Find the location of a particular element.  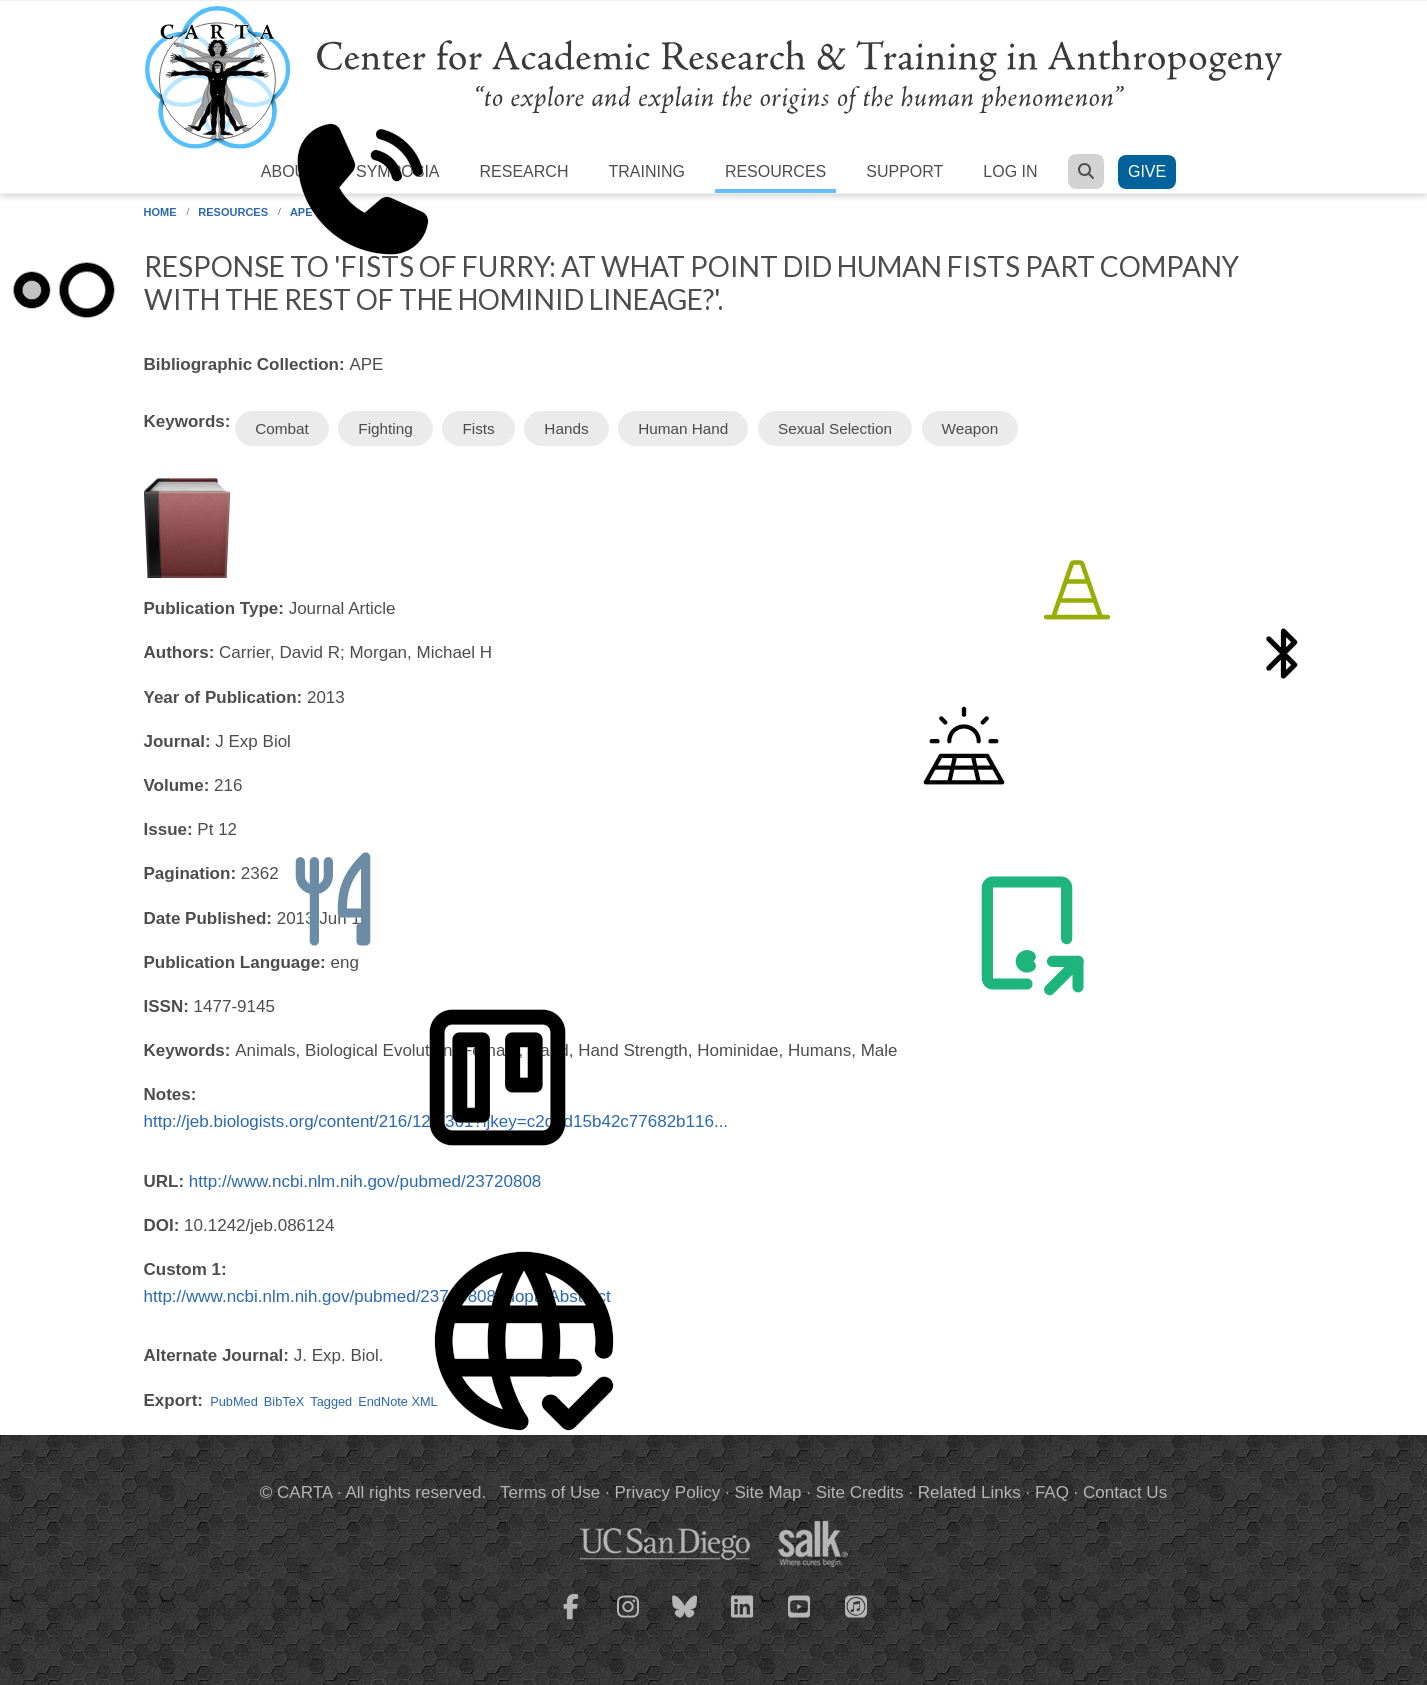

view solar energy status is located at coordinates (964, 750).